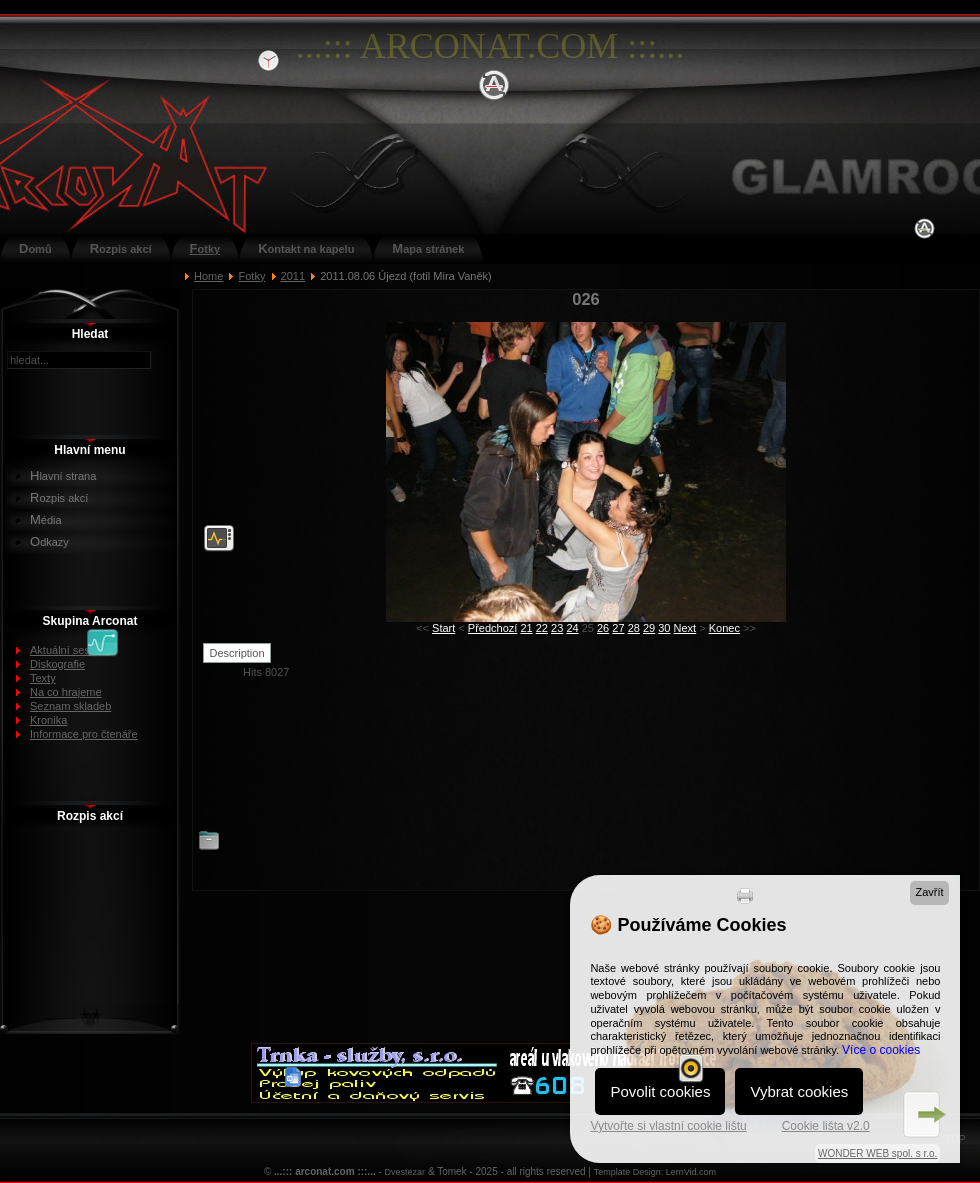  I want to click on open system monitor to view resource usage, so click(219, 538).